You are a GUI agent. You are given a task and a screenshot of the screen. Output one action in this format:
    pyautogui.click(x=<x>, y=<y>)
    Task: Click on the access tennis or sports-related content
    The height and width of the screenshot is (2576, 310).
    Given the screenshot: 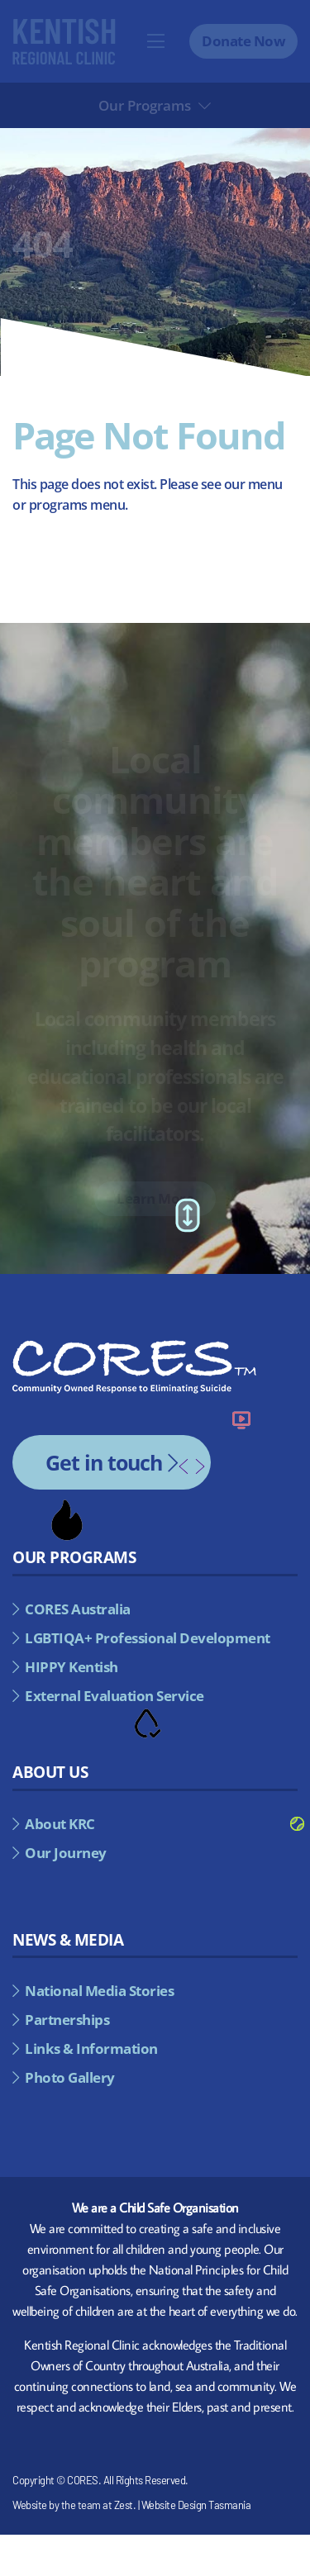 What is the action you would take?
    pyautogui.click(x=297, y=1823)
    